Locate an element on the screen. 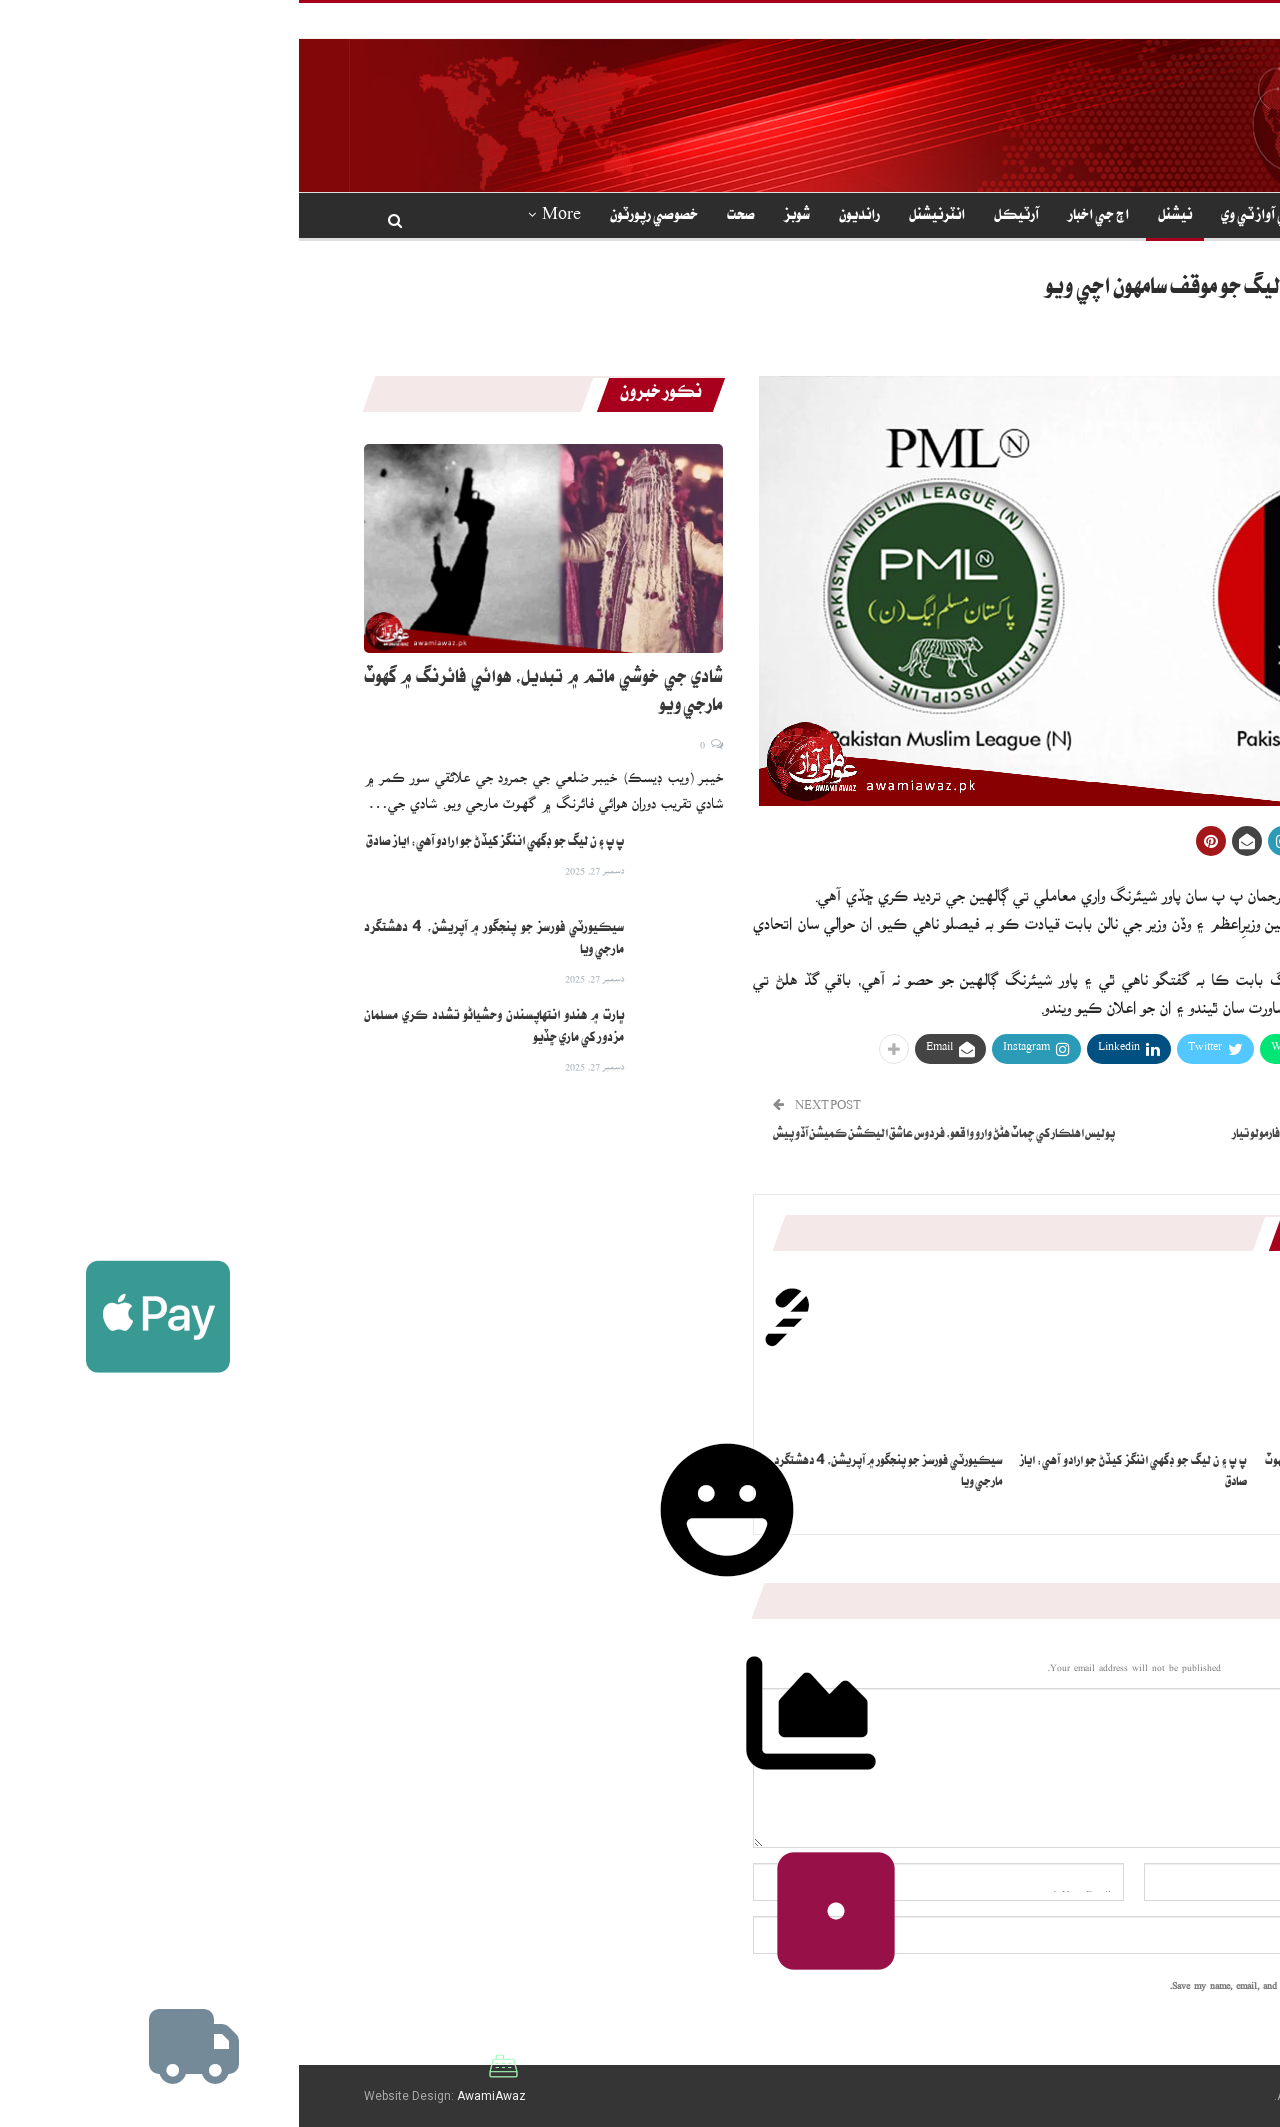 Image resolution: width=1280 pixels, height=2127 pixels. indicates holiday or seasonal content is located at coordinates (785, 1318).